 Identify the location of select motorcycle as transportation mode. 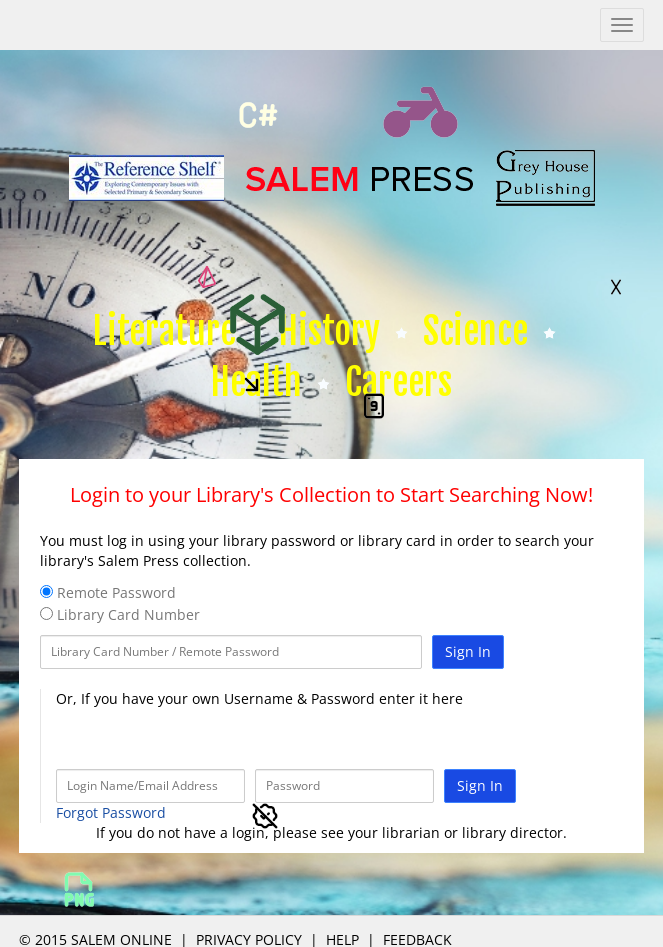
(420, 110).